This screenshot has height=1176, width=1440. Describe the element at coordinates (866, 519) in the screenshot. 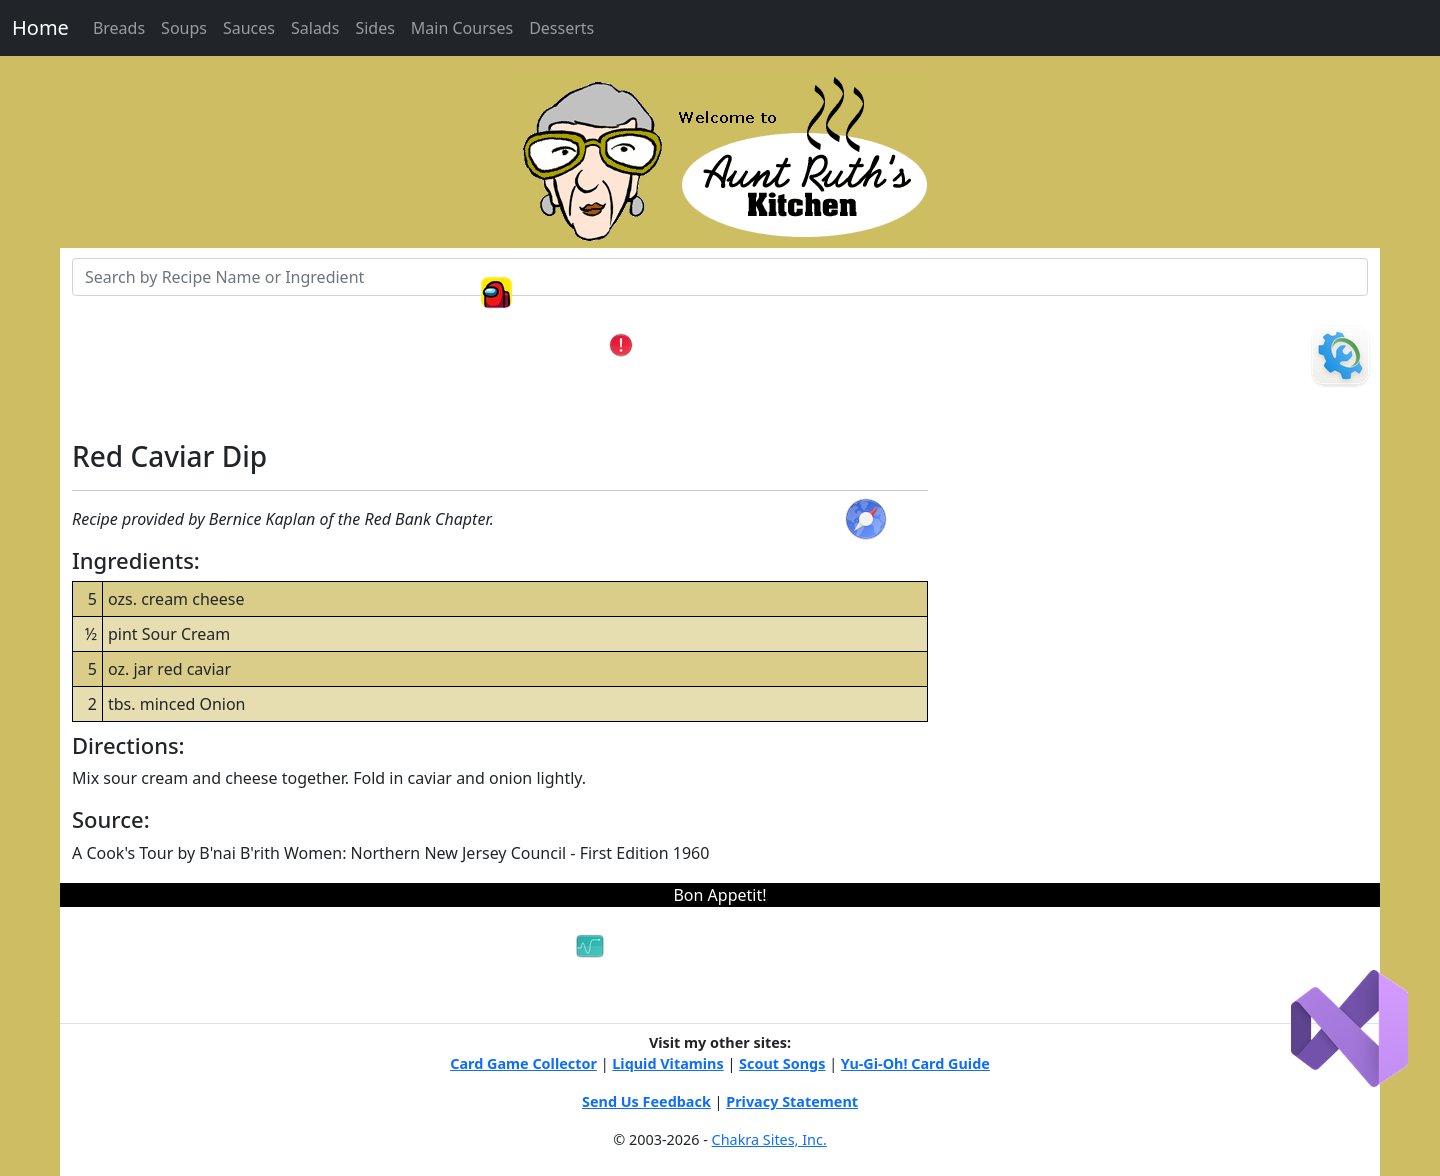

I see `open the web browser application` at that location.